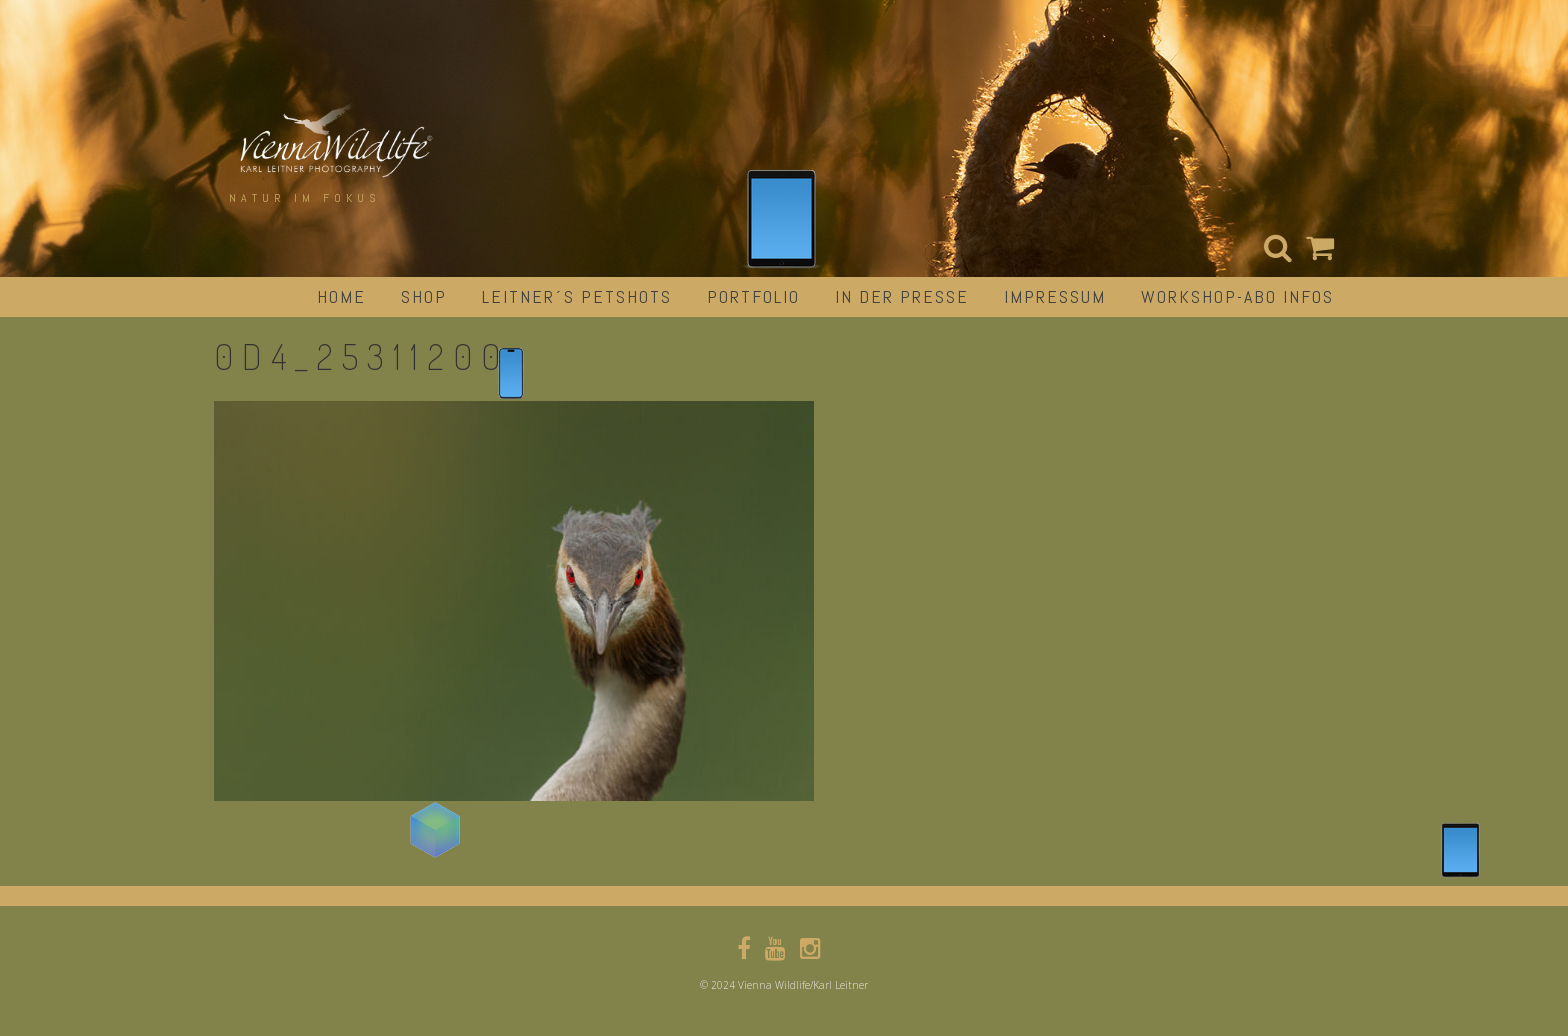 This screenshot has width=1568, height=1036. Describe the element at coordinates (511, 374) in the screenshot. I see `indicates a connected iPhone device` at that location.